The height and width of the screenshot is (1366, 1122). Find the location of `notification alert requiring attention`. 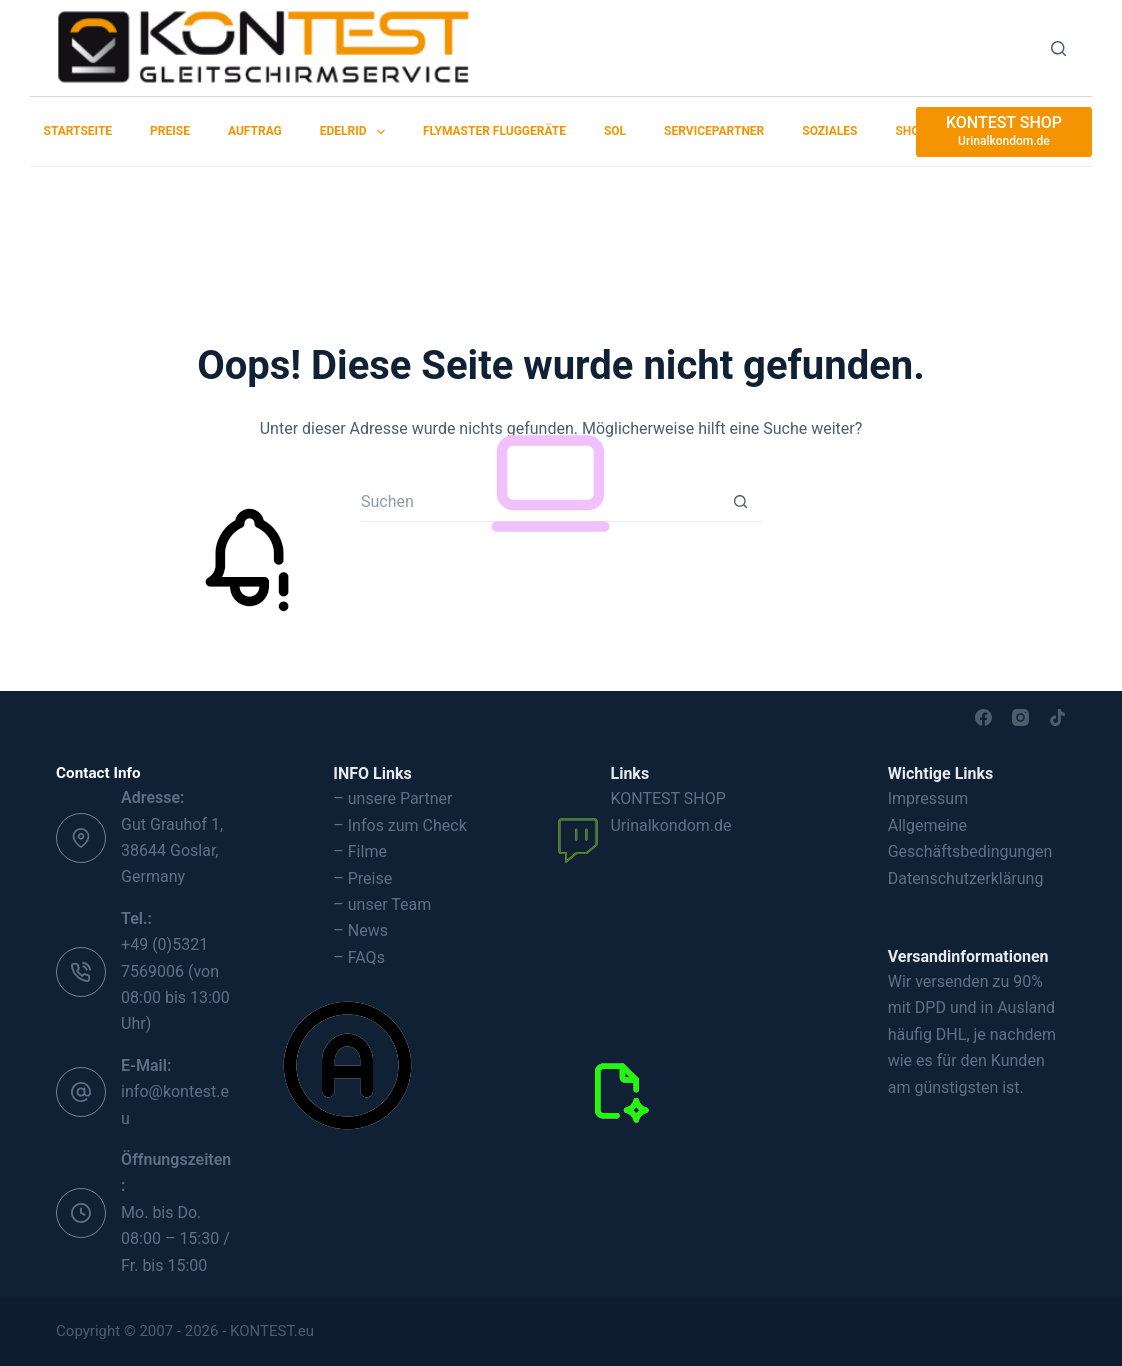

notification alert requiring attention is located at coordinates (249, 557).